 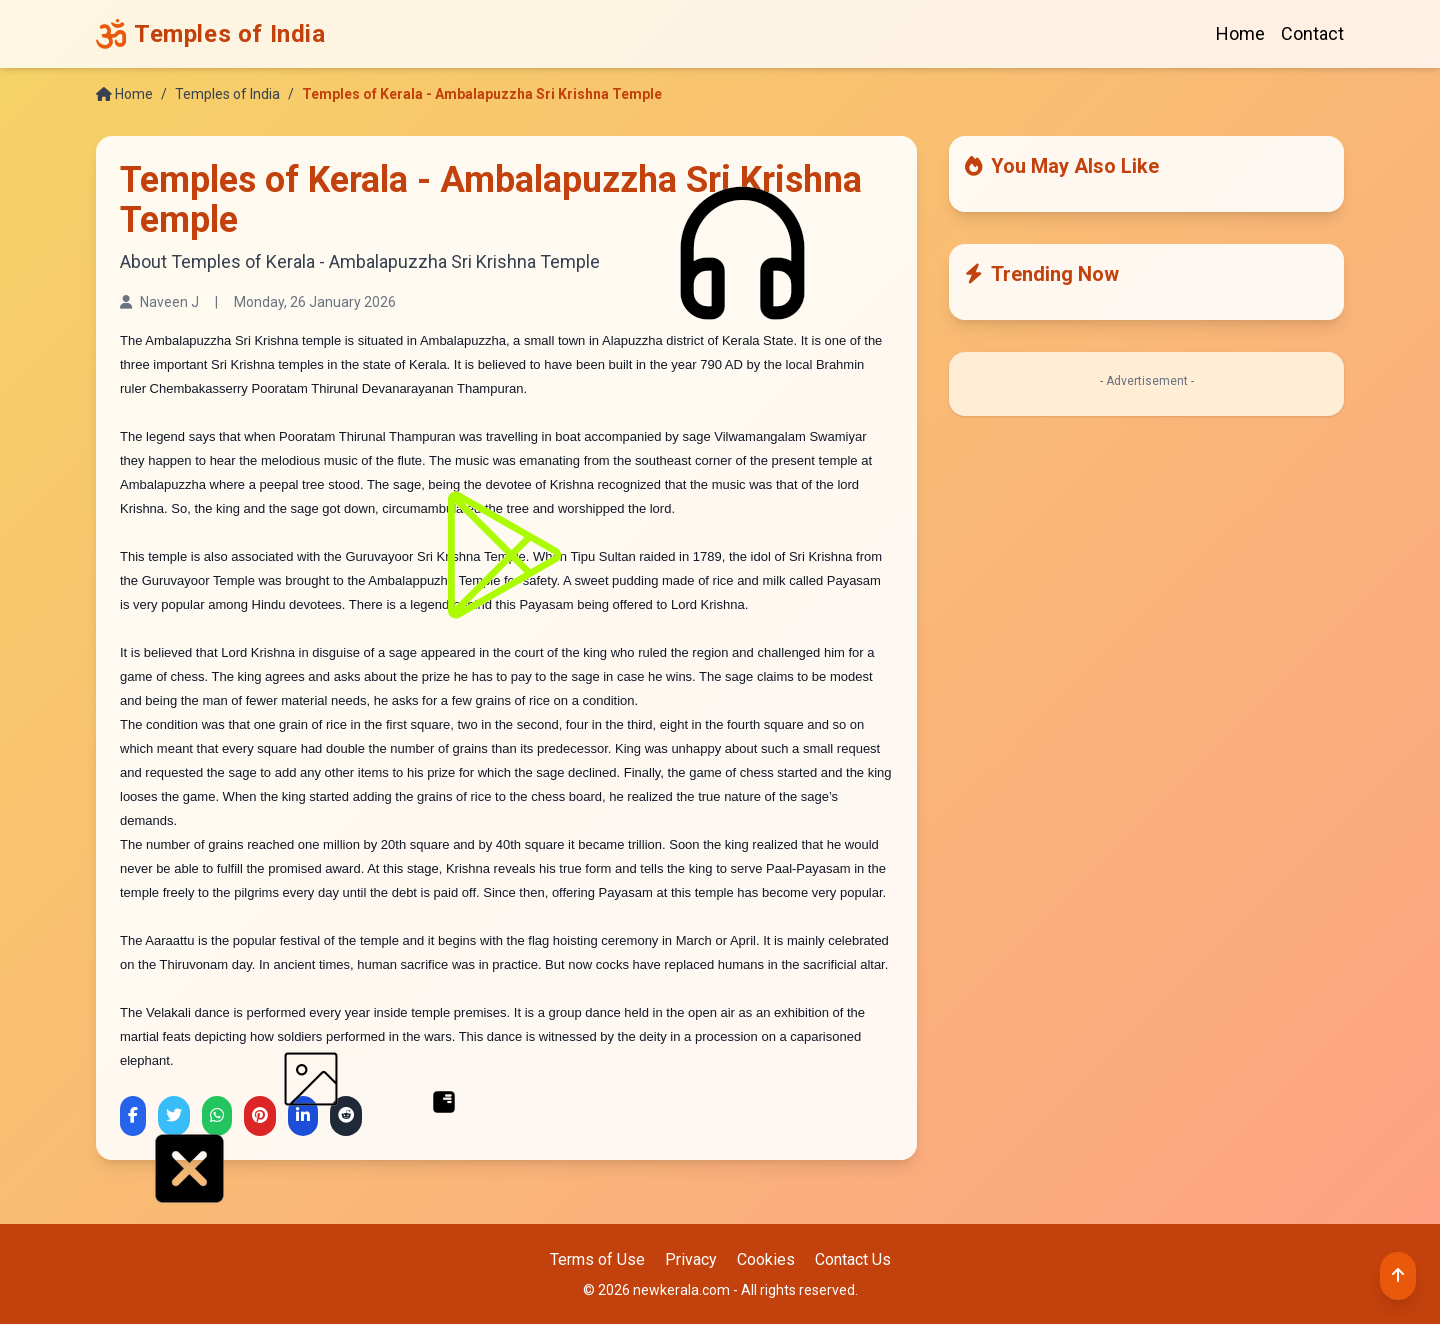 What do you see at coordinates (742, 257) in the screenshot?
I see `listen to audio or music` at bounding box center [742, 257].